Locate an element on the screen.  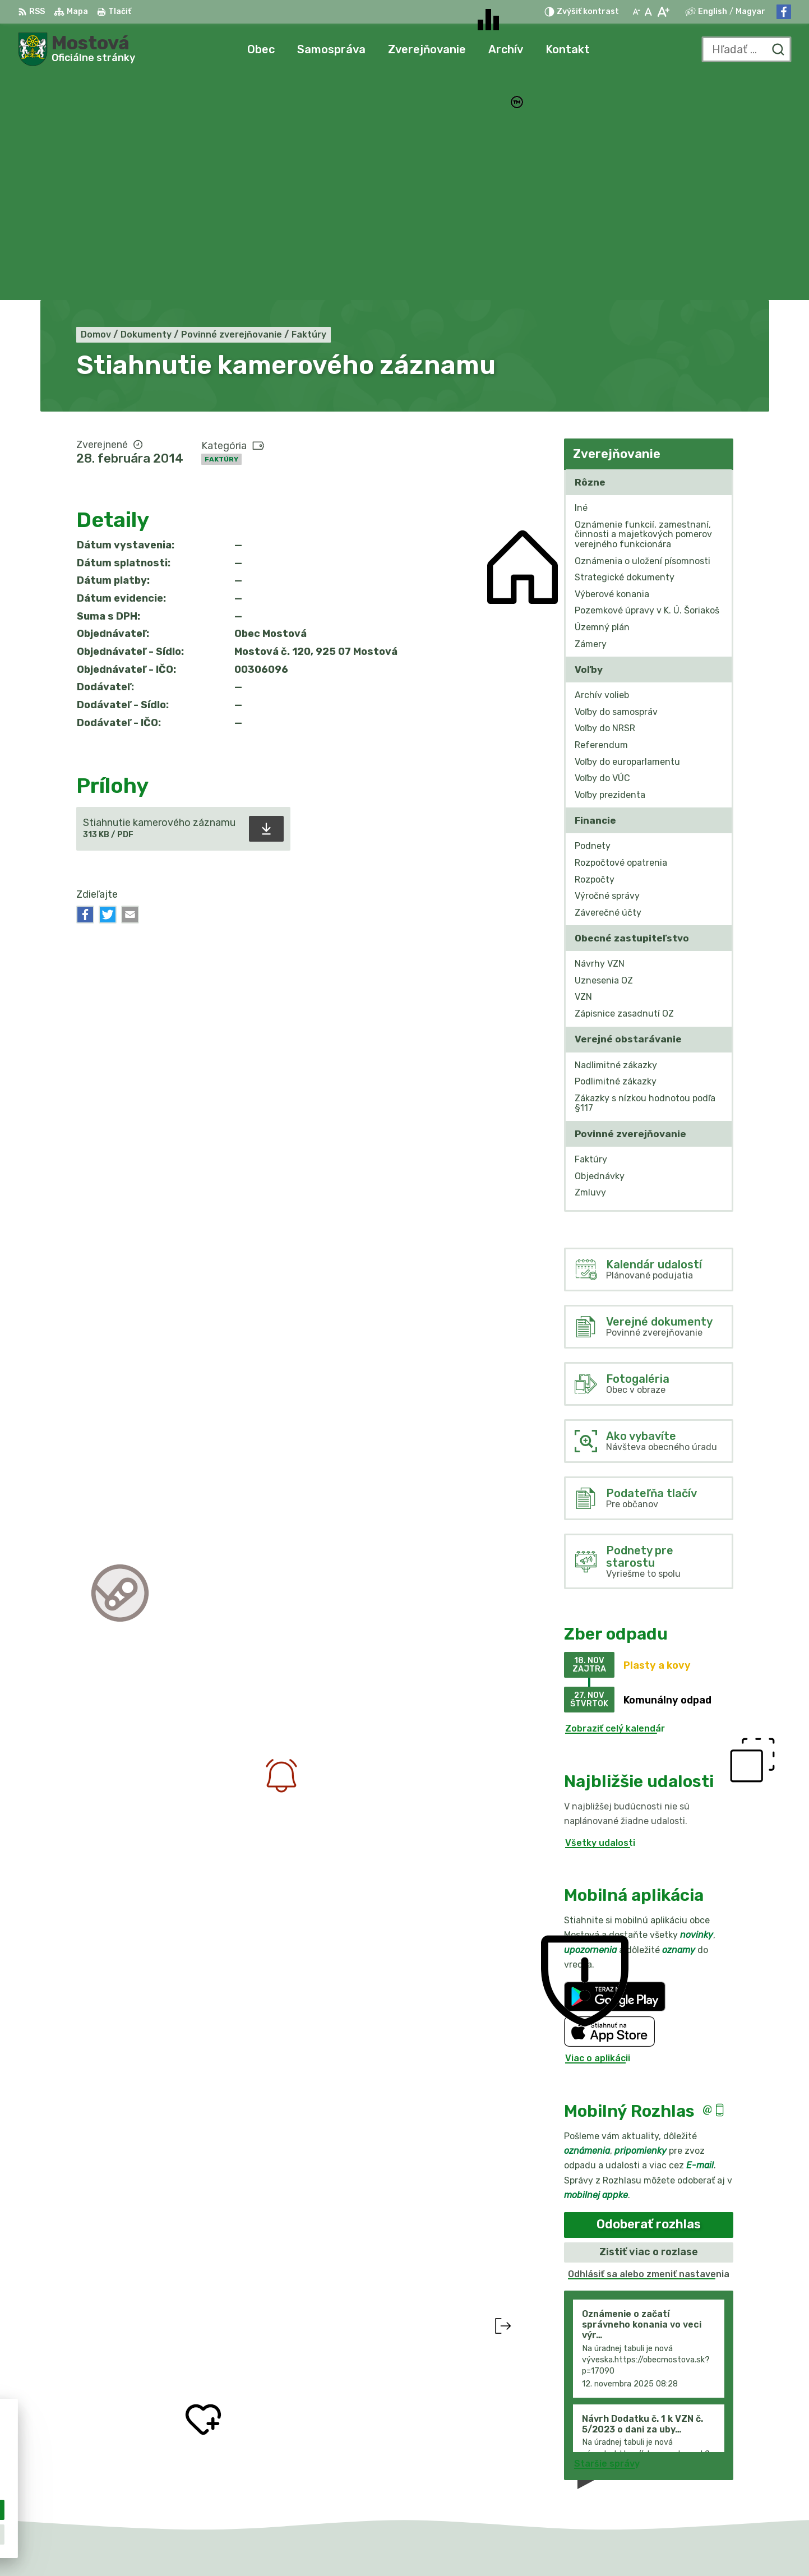
indicates trademarked content or branding is located at coordinates (517, 102).